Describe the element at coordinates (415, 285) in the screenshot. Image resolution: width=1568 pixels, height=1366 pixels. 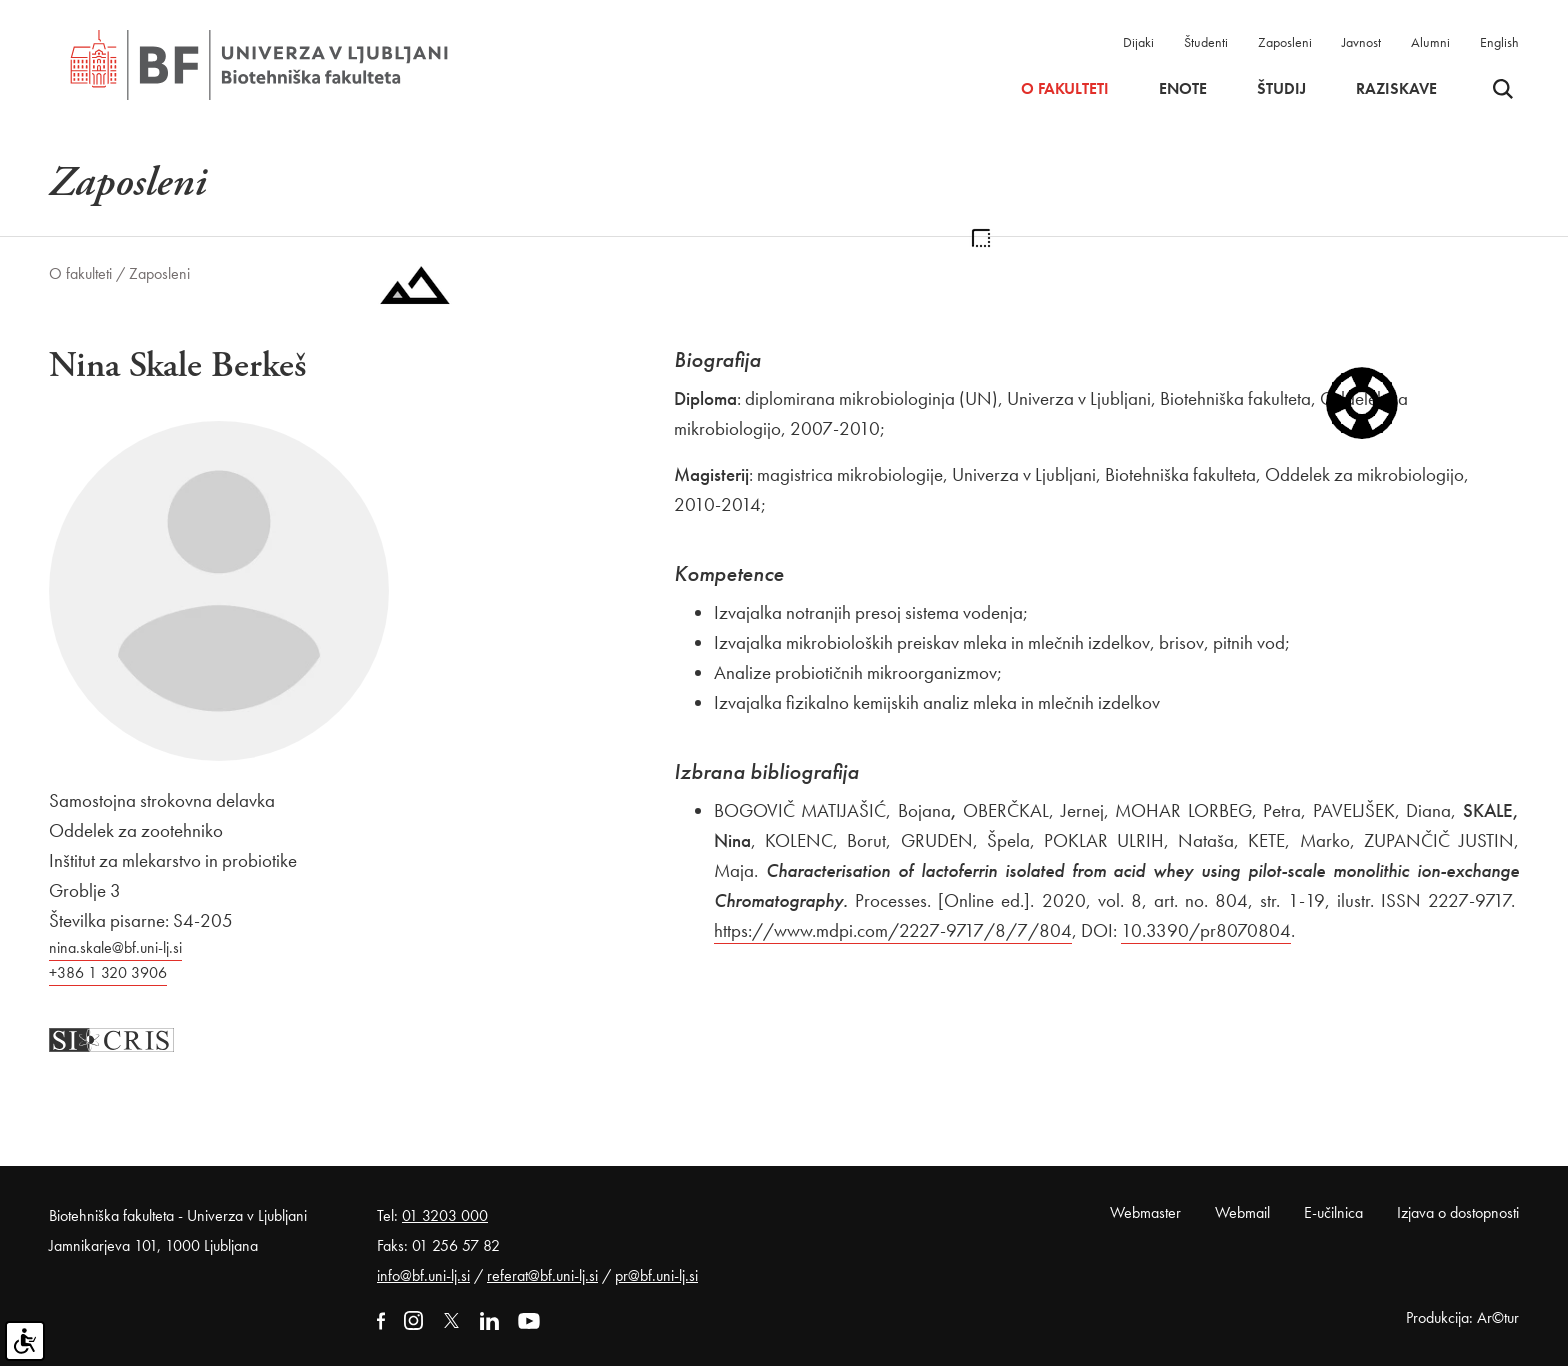
I see `filter photos by landscape or mountain scenes` at that location.